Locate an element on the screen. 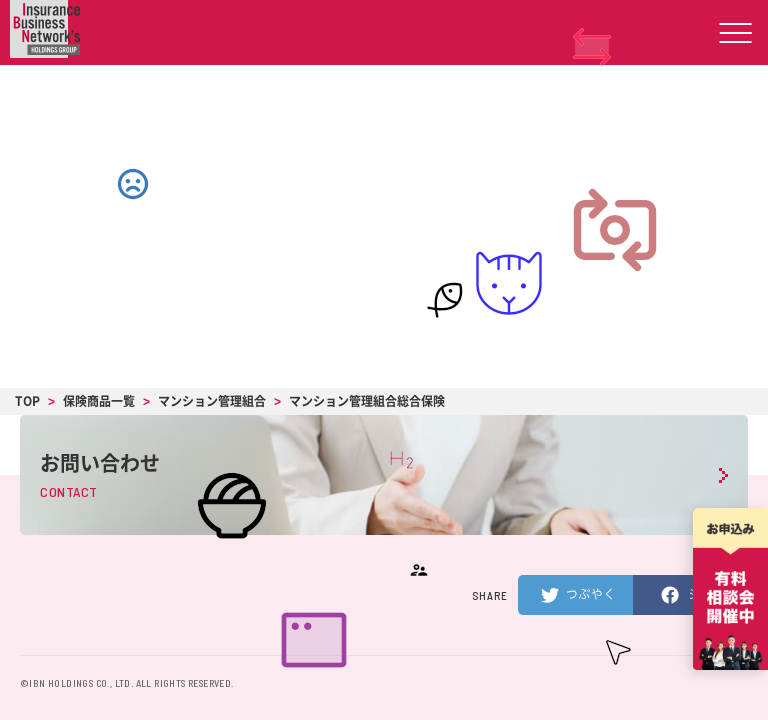  tap to navigate to a destination is located at coordinates (616, 650).